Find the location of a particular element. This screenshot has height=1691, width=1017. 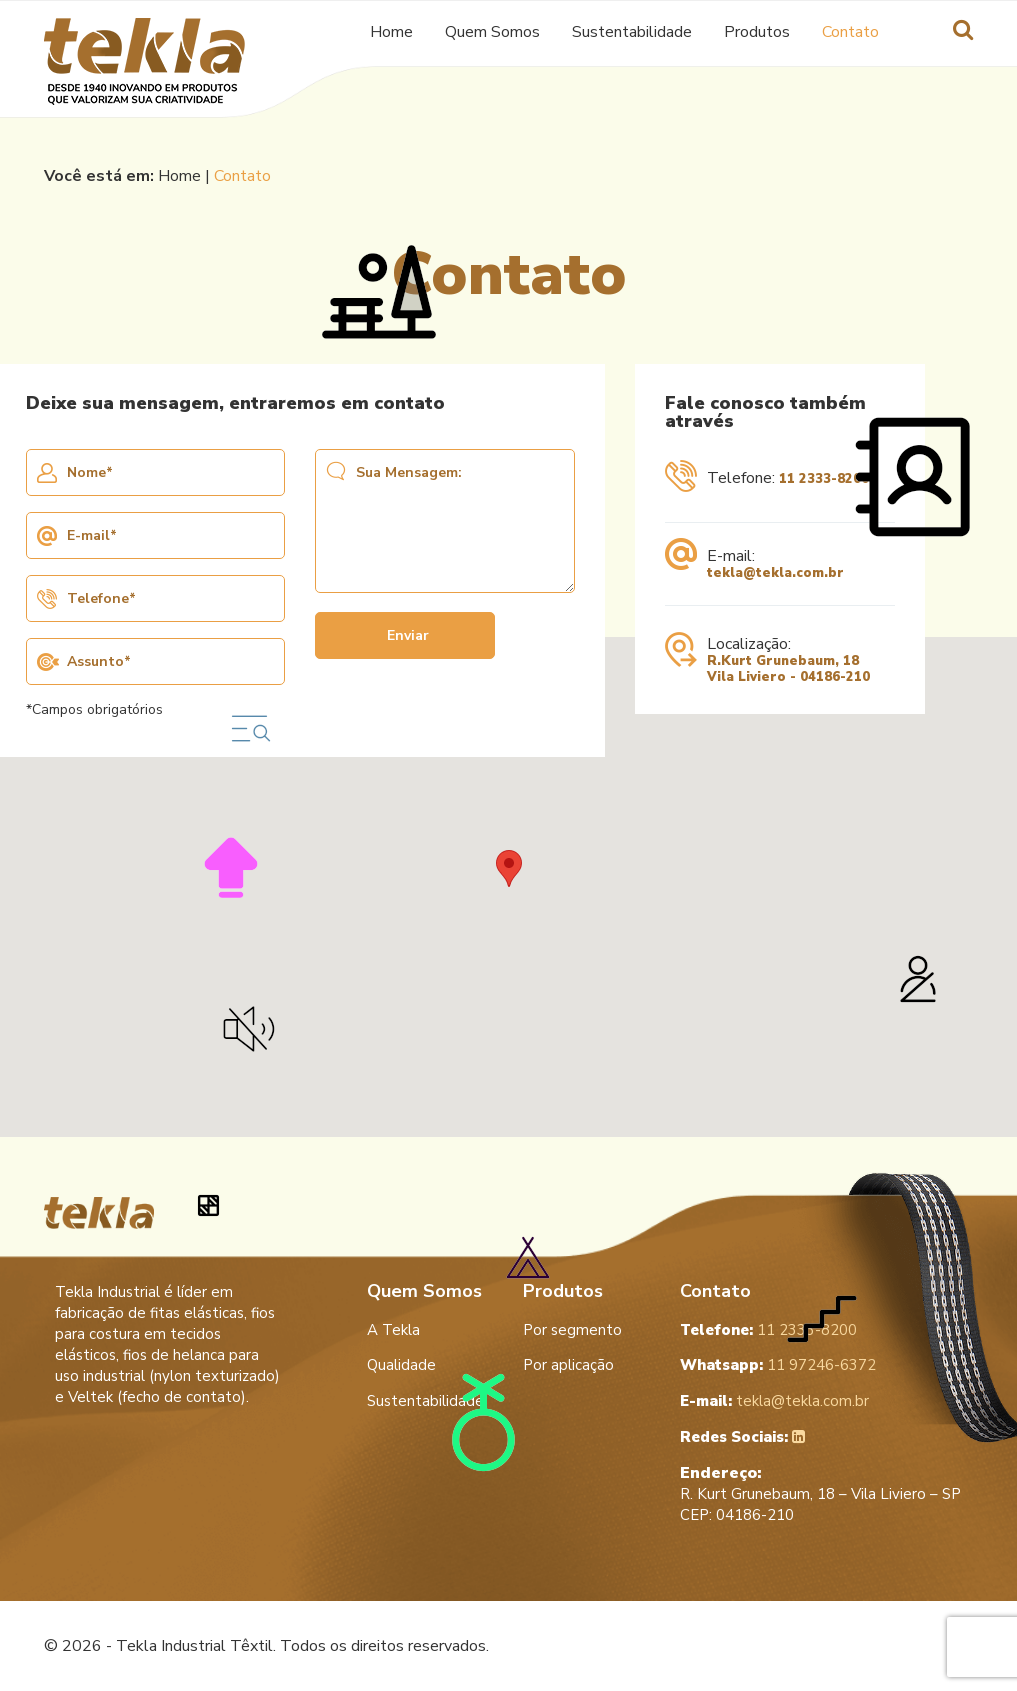

navigate to stairs or level changes is located at coordinates (822, 1319).